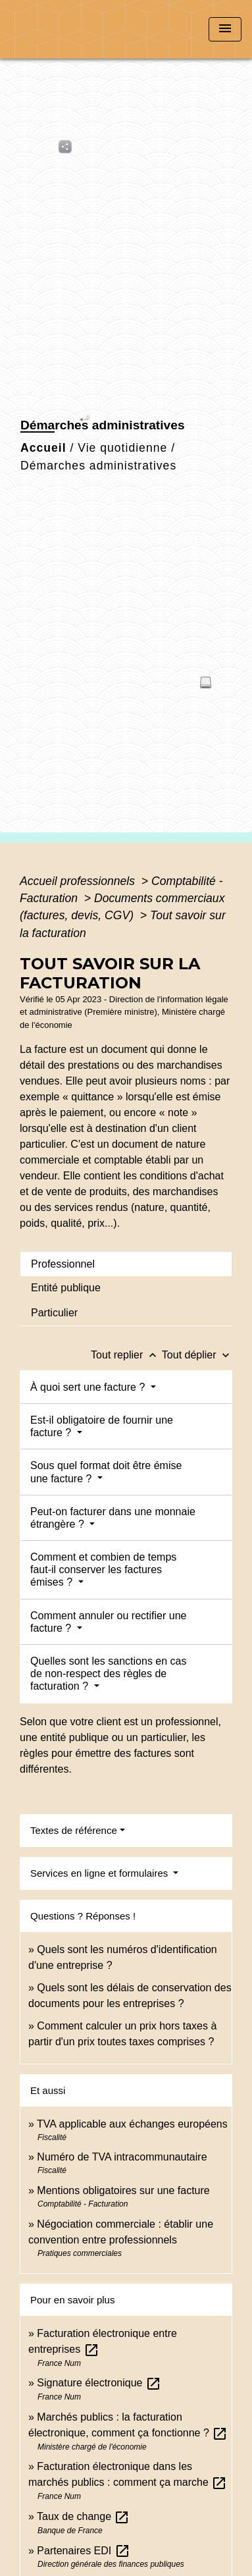  Describe the element at coordinates (205, 682) in the screenshot. I see `access removable disk in sidebar` at that location.